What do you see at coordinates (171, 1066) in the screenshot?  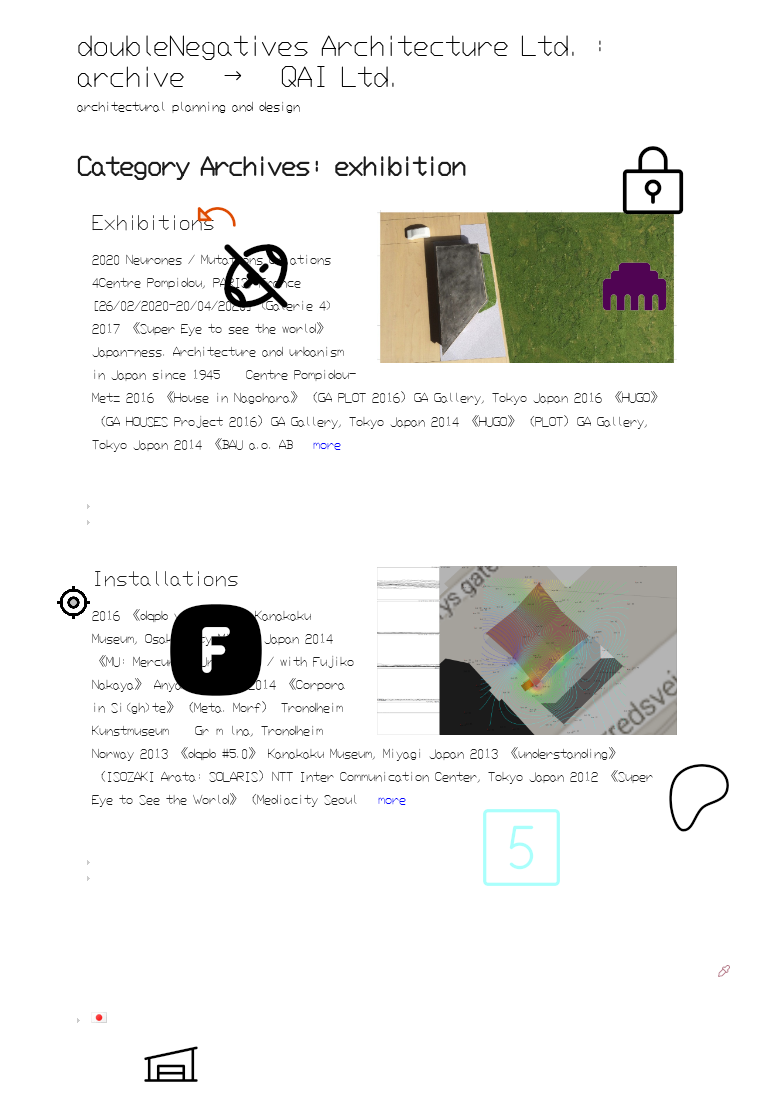 I see `access warehouse or storage inventory` at bounding box center [171, 1066].